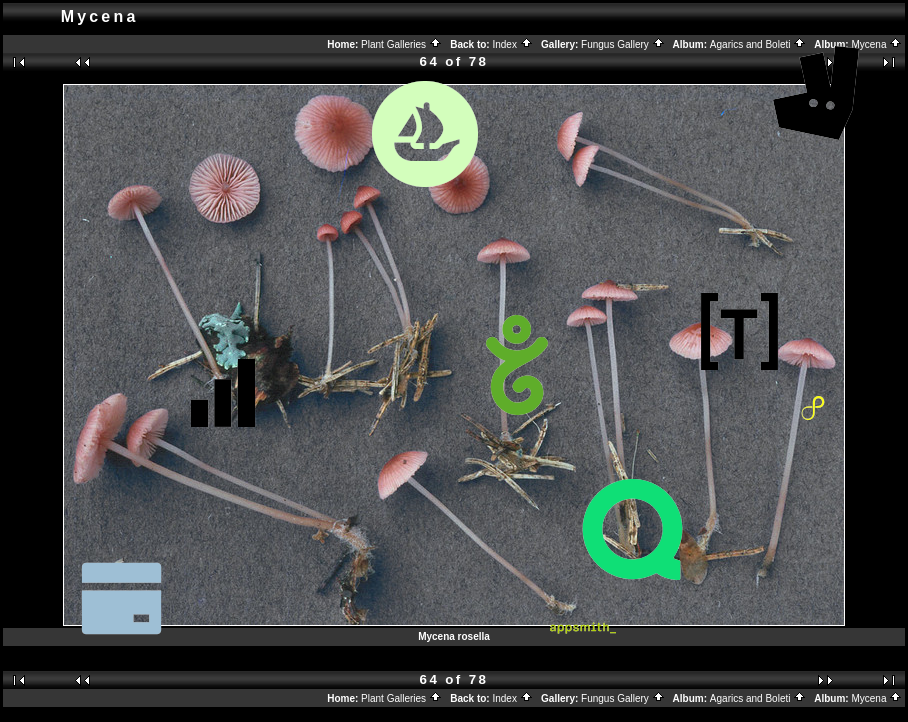 The height and width of the screenshot is (722, 908). I want to click on link to Gandi domain registrar services, so click(517, 365).